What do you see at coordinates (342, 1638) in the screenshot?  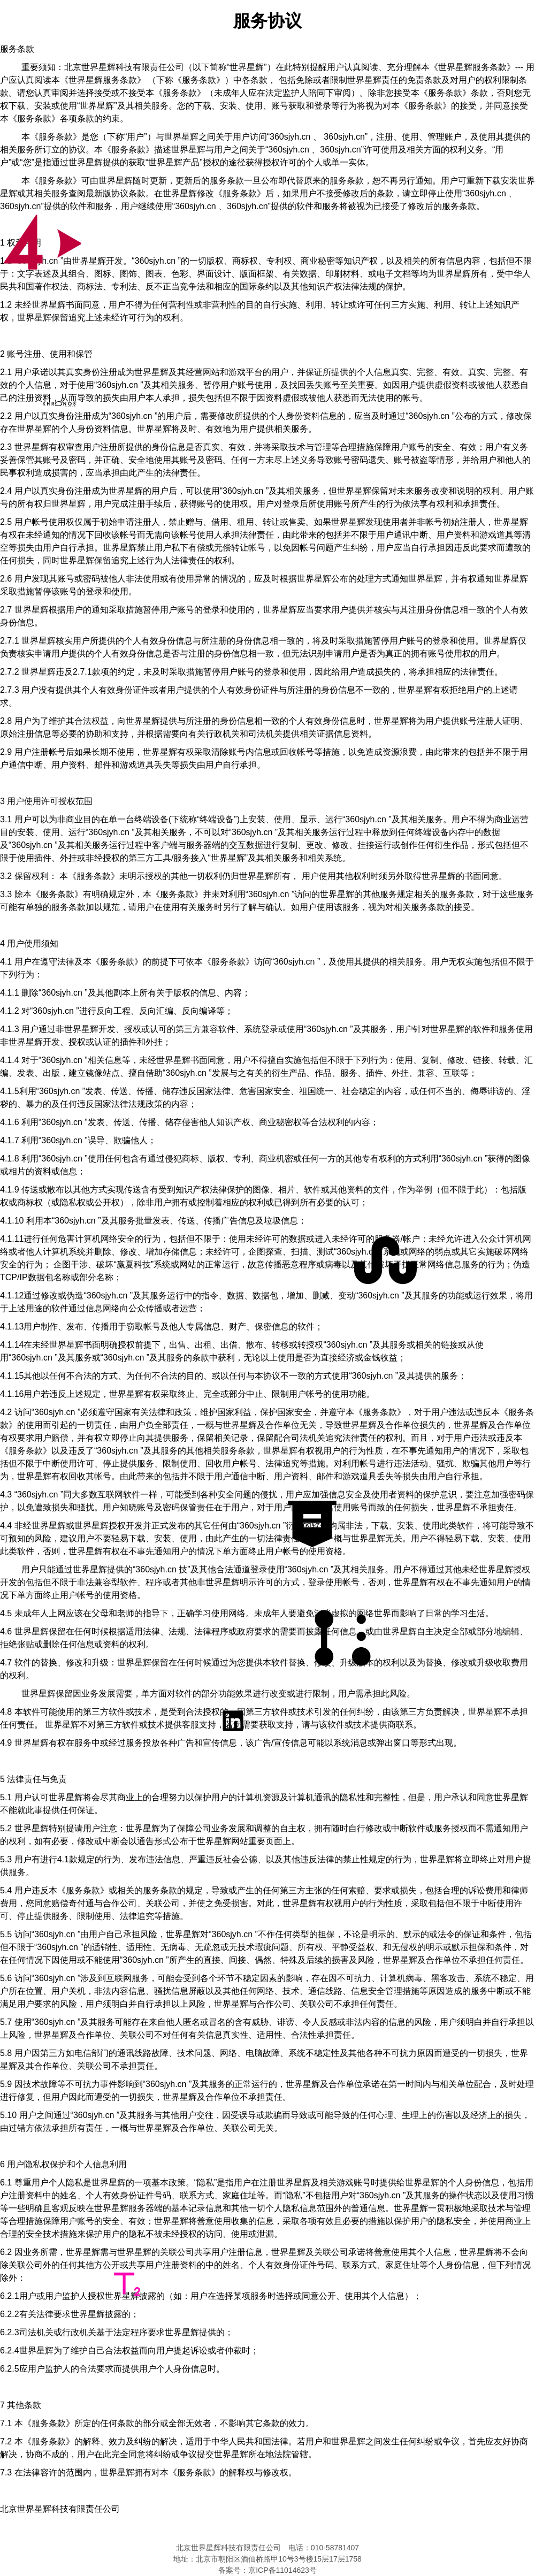 I see `indicates a draft pull request in a git repository` at bounding box center [342, 1638].